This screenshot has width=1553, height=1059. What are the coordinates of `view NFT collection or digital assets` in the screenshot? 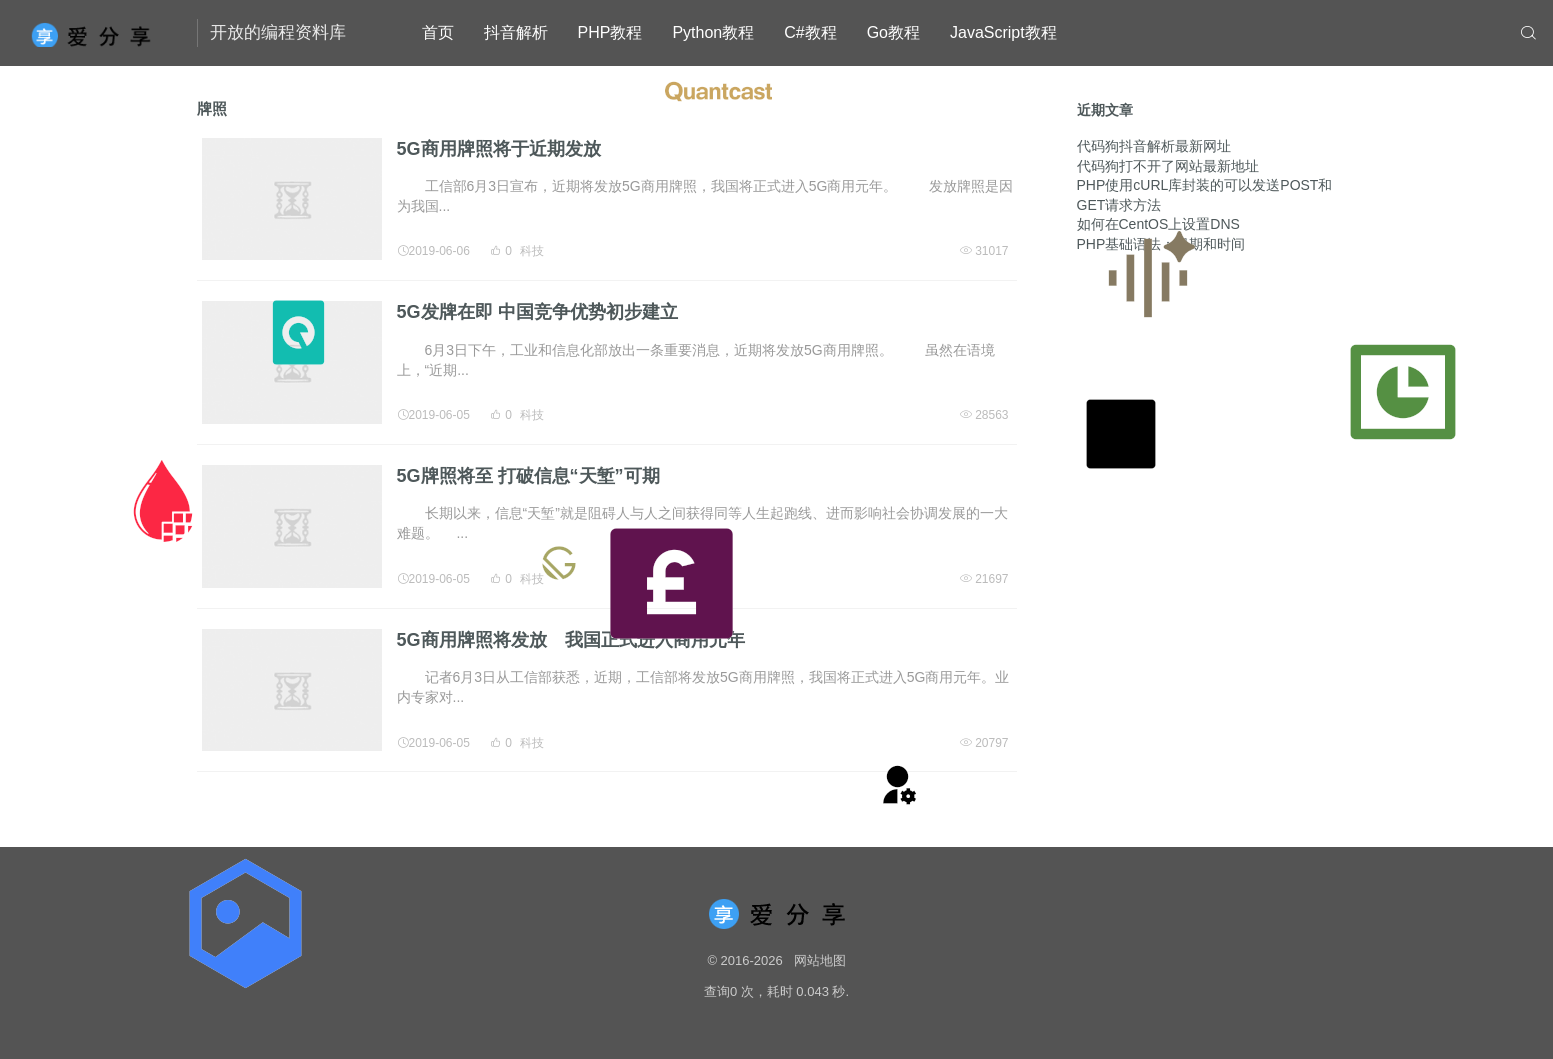 It's located at (245, 923).